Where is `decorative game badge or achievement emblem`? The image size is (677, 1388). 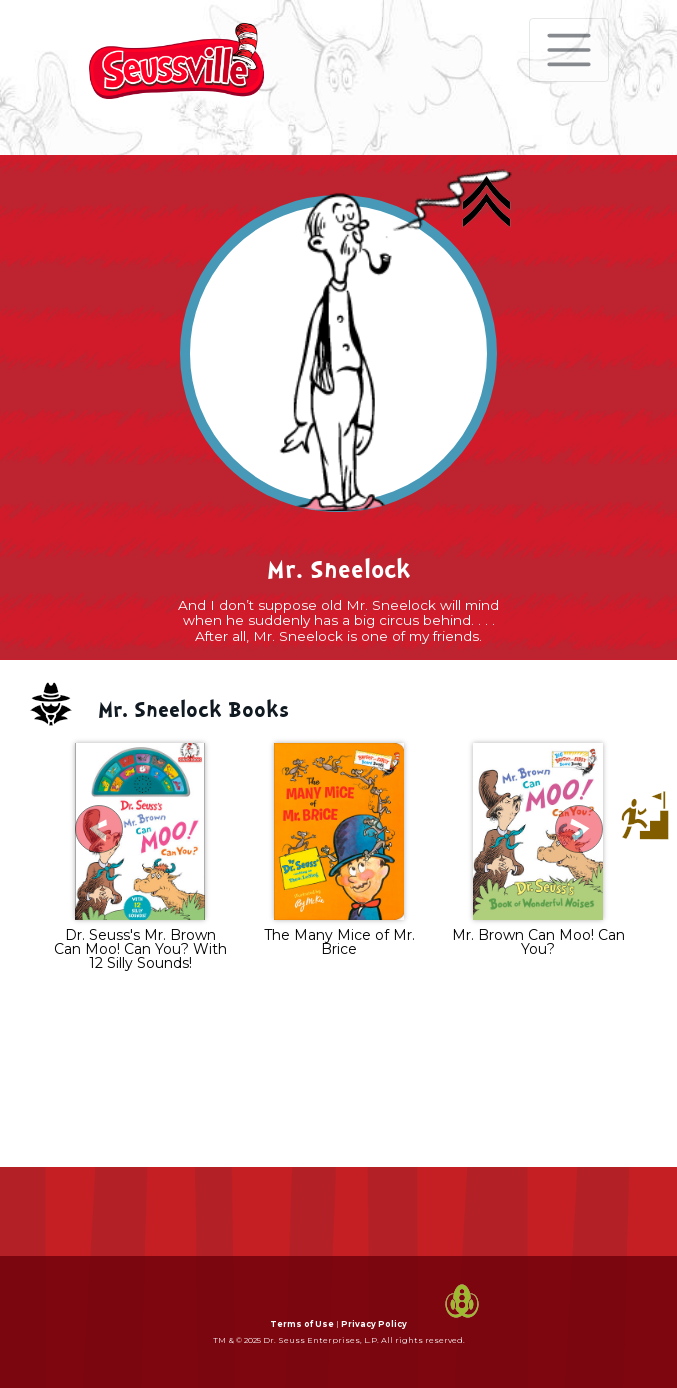 decorative game badge or achievement emblem is located at coordinates (462, 1301).